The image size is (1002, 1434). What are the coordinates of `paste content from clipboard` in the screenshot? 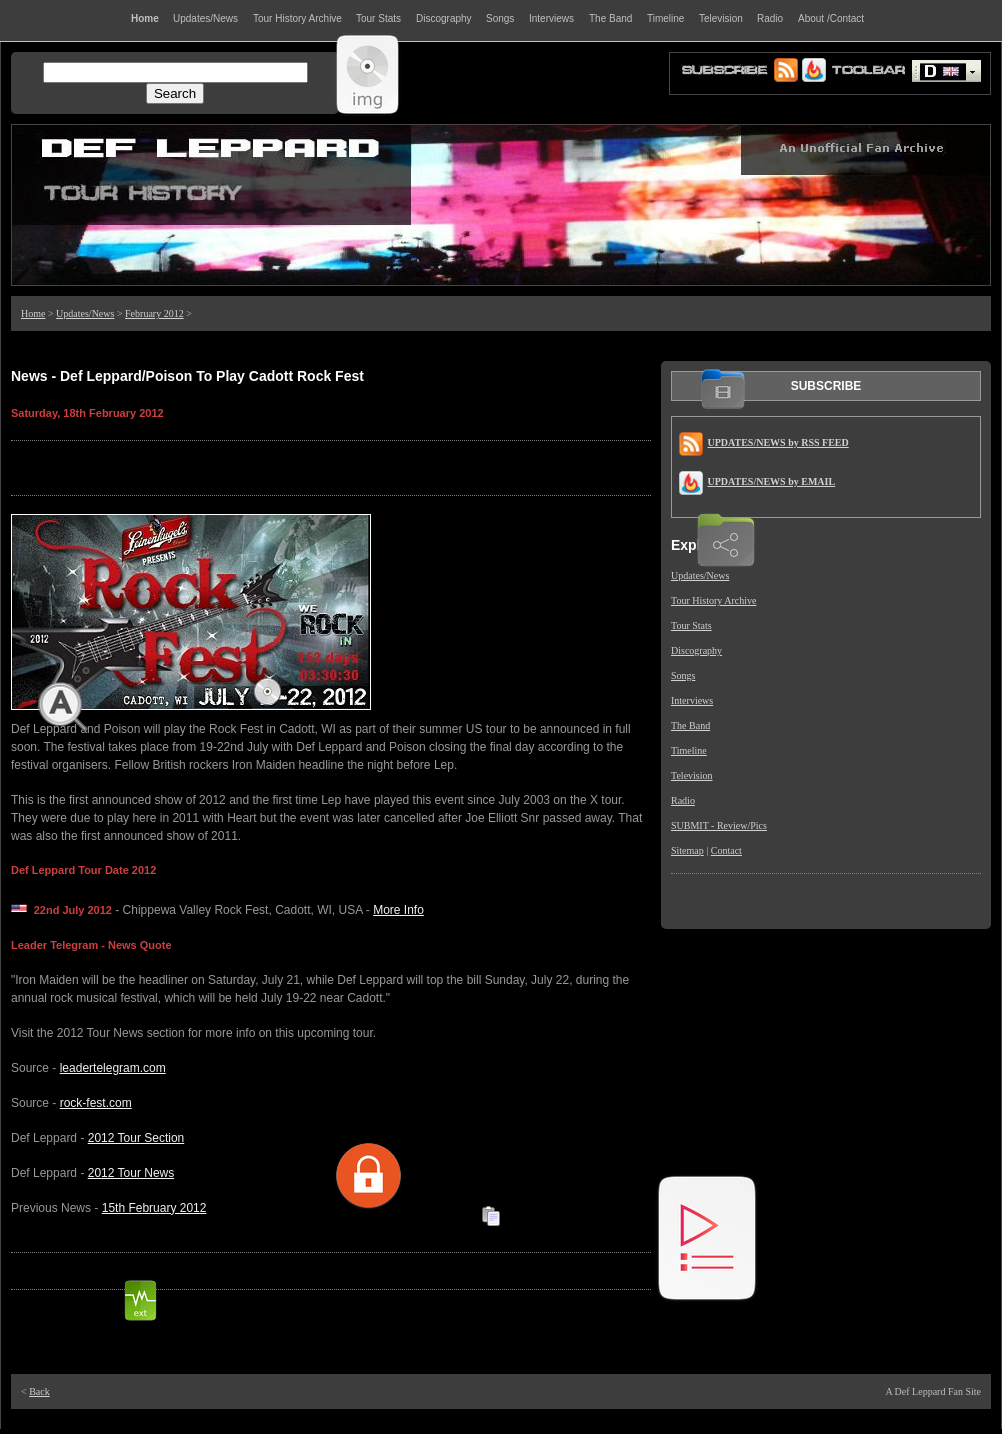 It's located at (491, 1216).